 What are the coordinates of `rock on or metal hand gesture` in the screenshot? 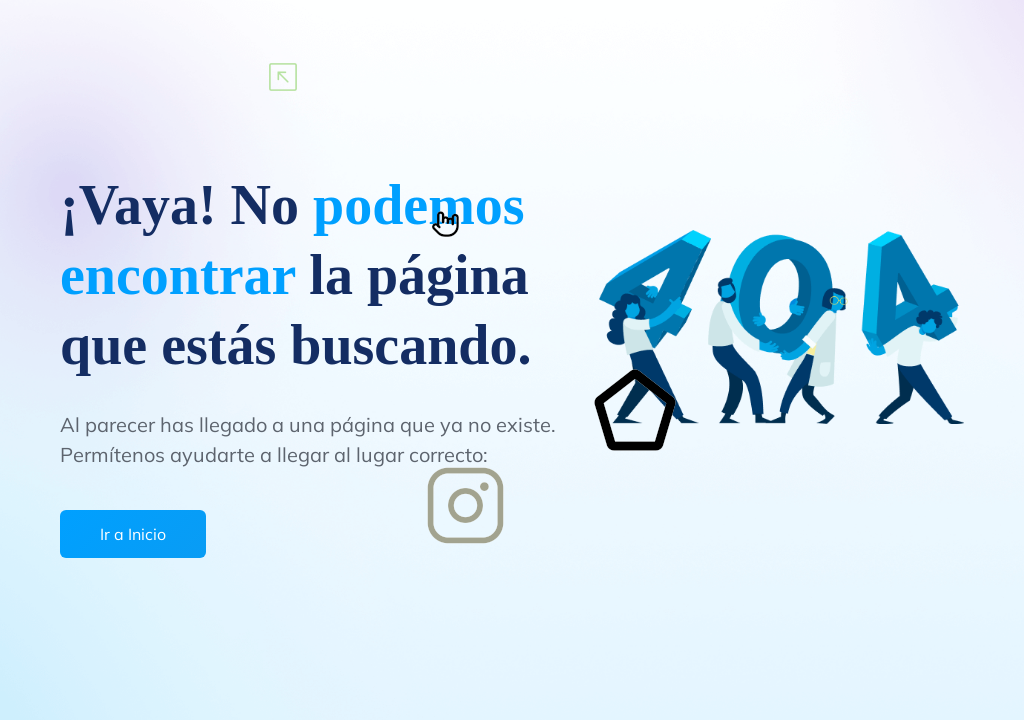 It's located at (445, 223).